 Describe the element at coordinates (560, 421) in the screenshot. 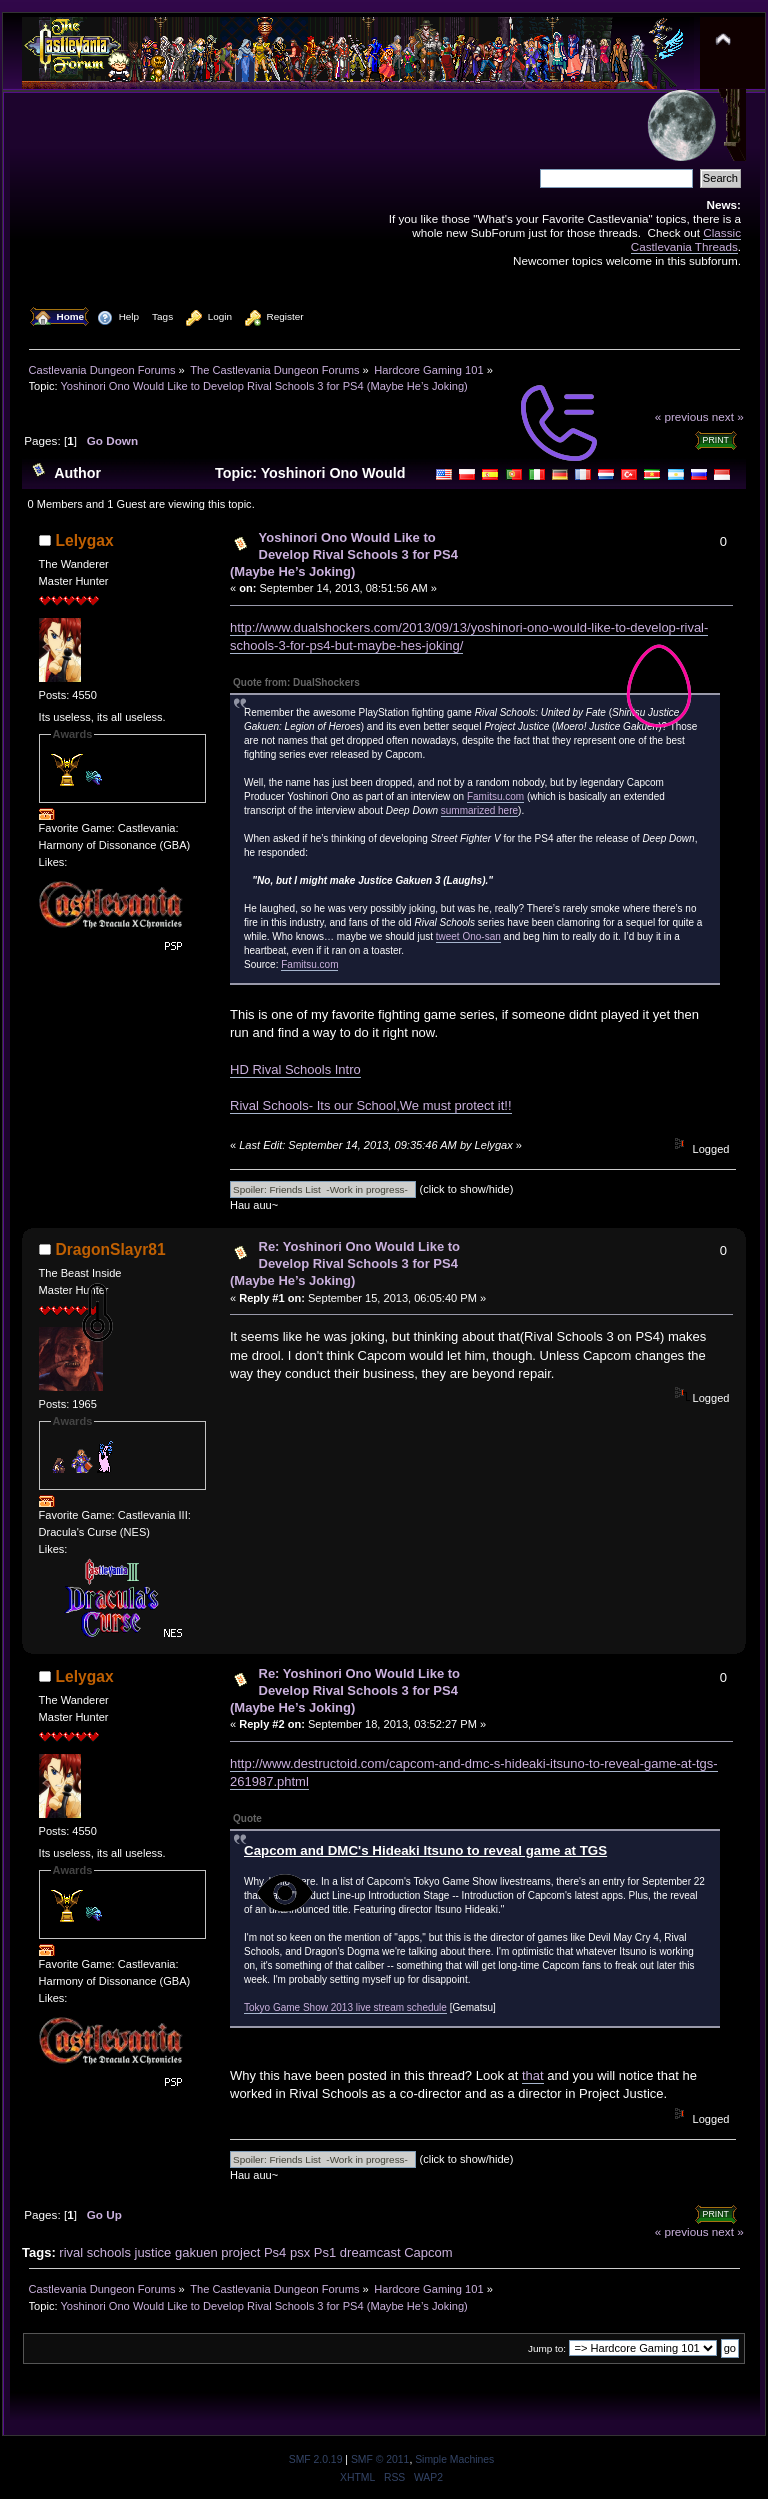

I see `view call log or phone history` at that location.